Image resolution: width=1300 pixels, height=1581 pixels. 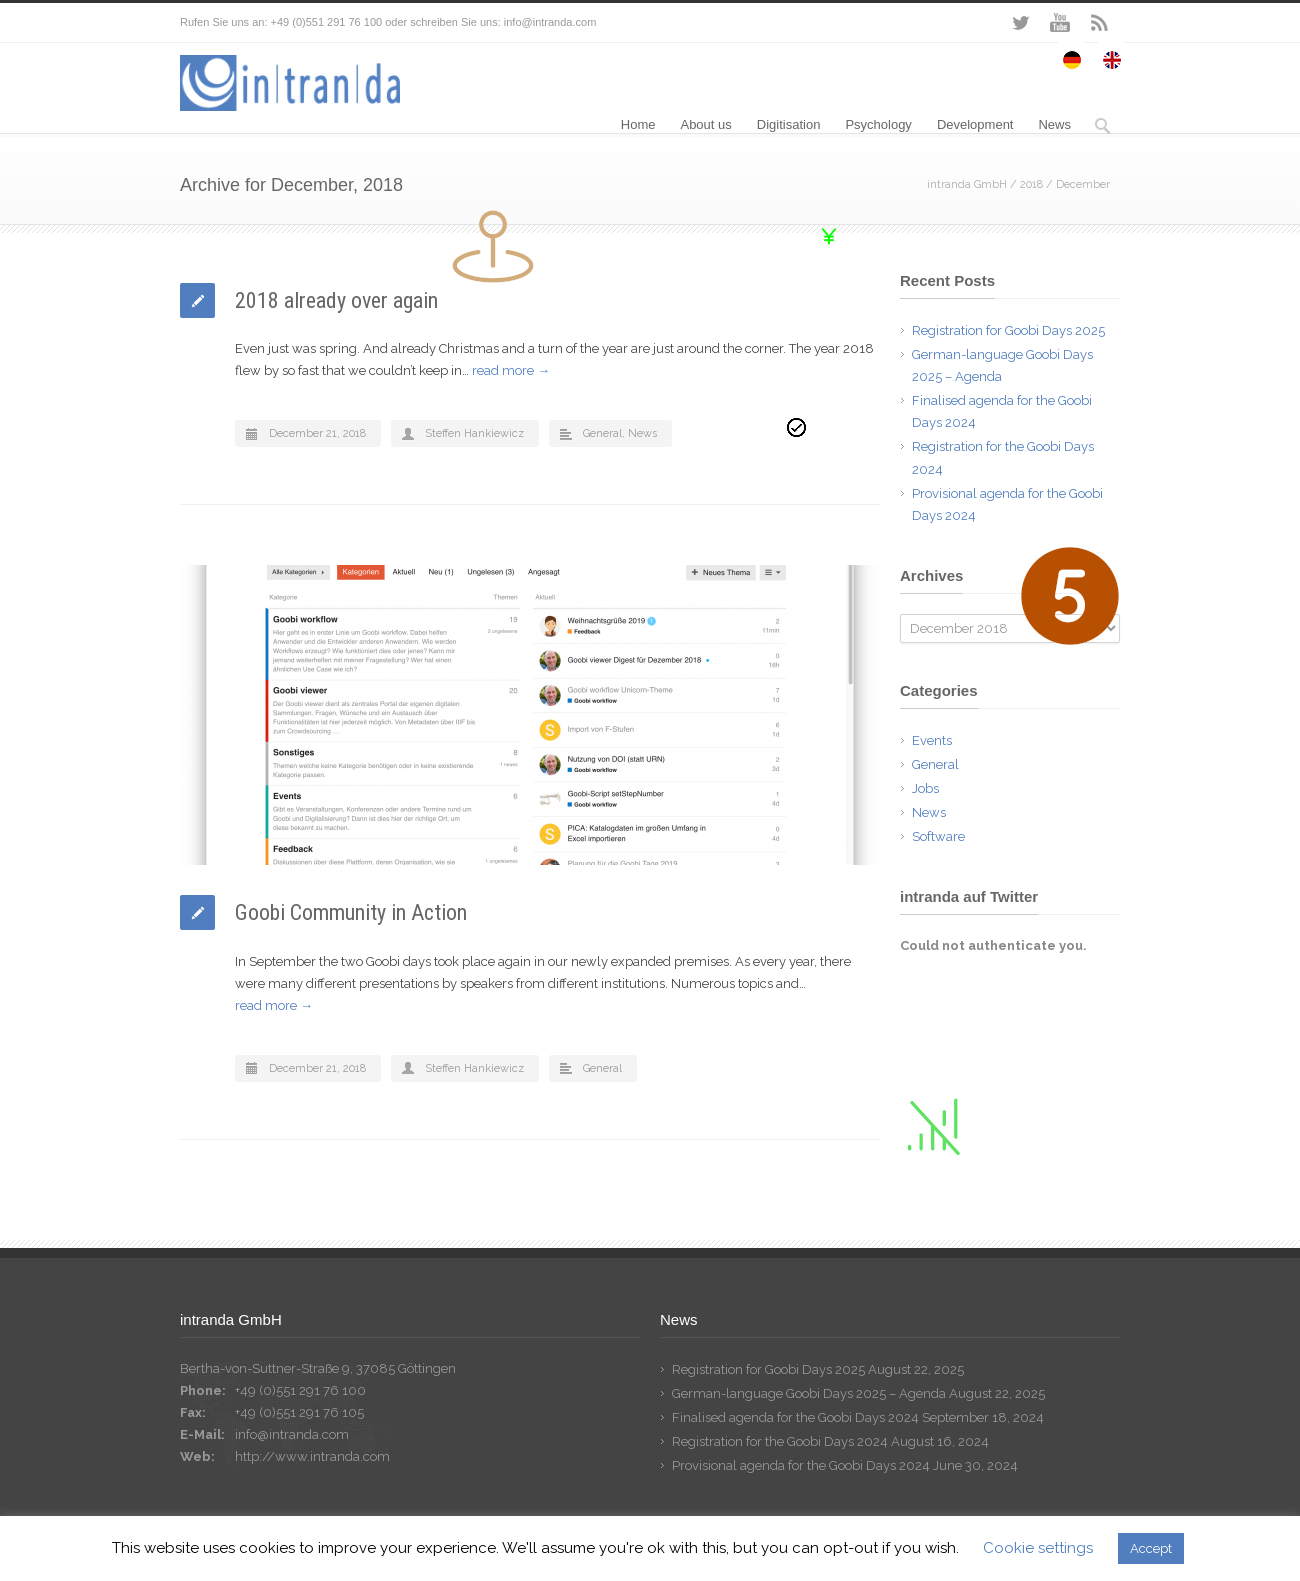 What do you see at coordinates (1070, 596) in the screenshot?
I see `indicates step 5 in a multi-step process` at bounding box center [1070, 596].